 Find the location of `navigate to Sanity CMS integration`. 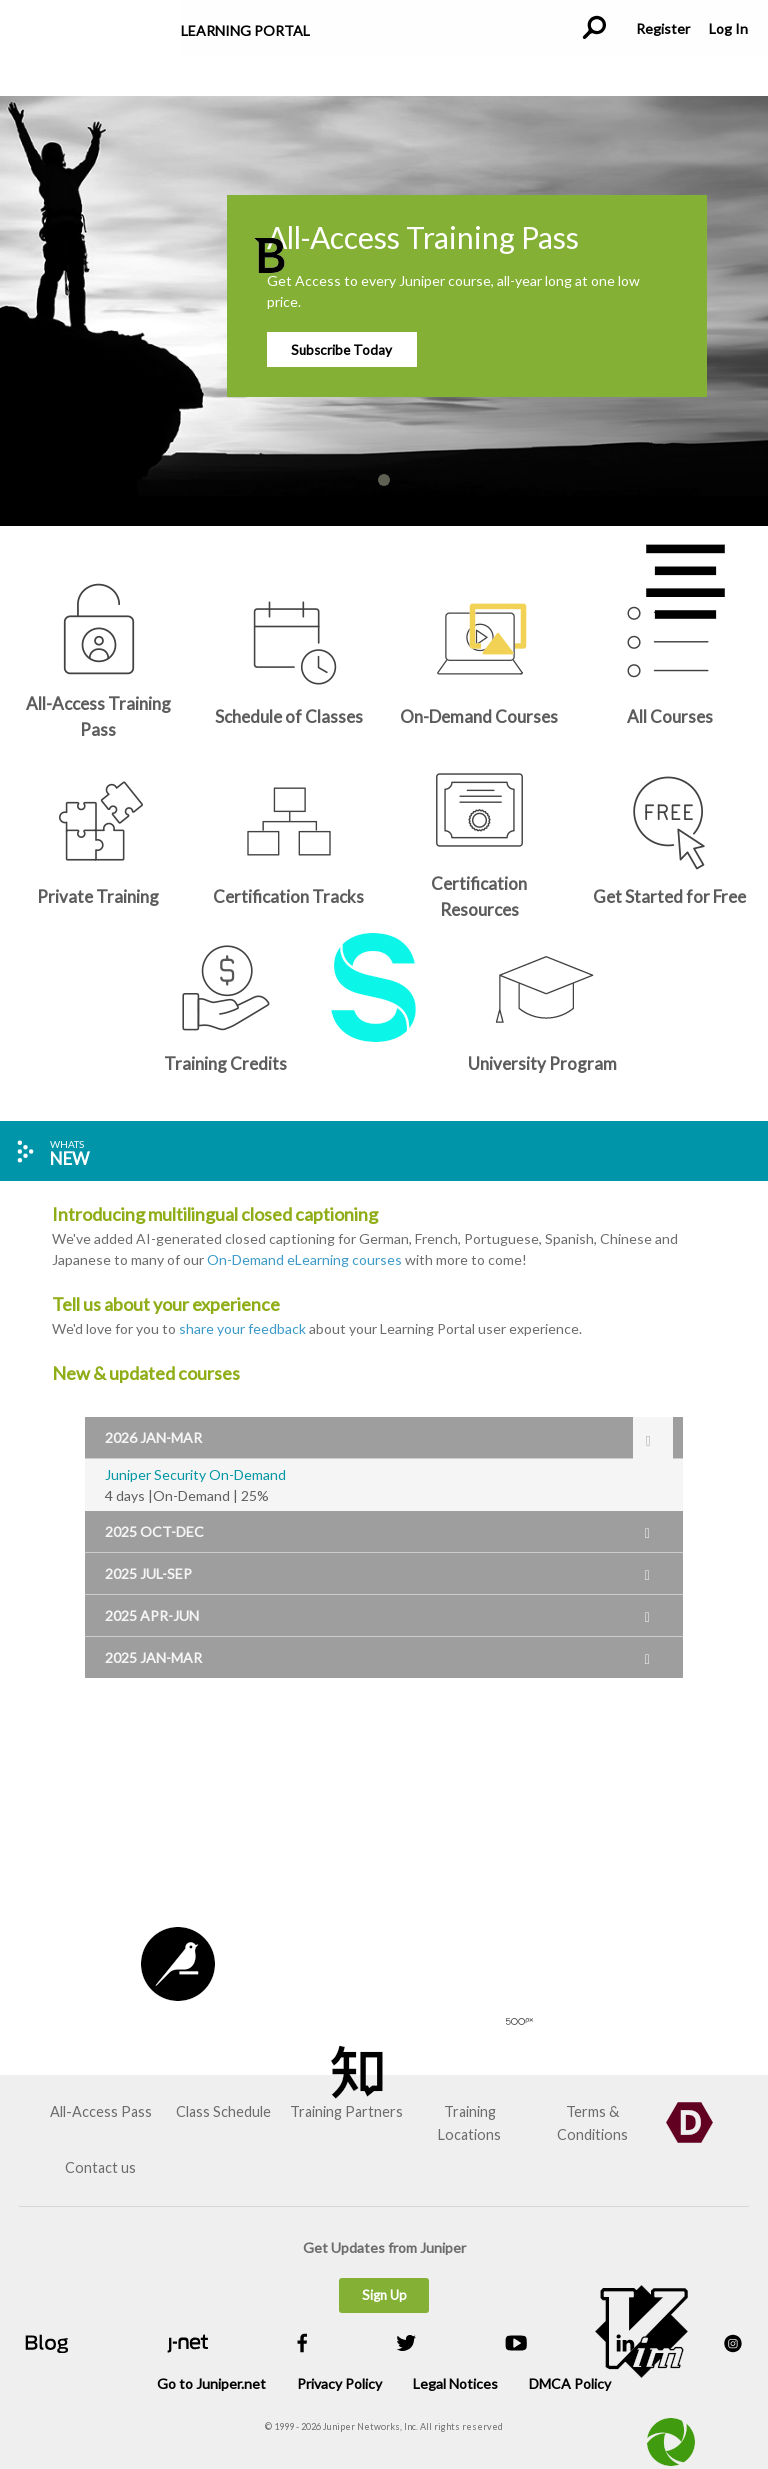

navigate to Sanity CMS integration is located at coordinates (373, 987).